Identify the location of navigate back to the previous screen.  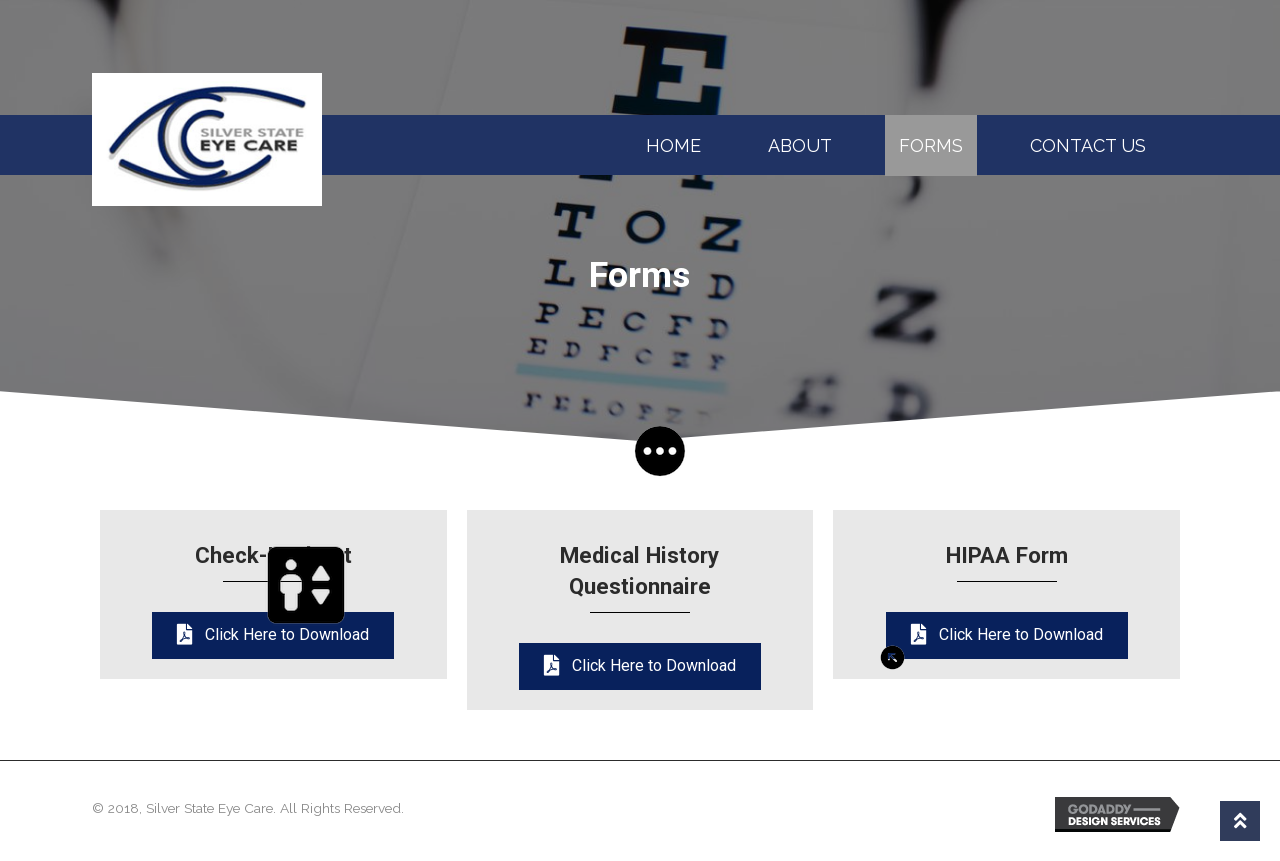
(892, 657).